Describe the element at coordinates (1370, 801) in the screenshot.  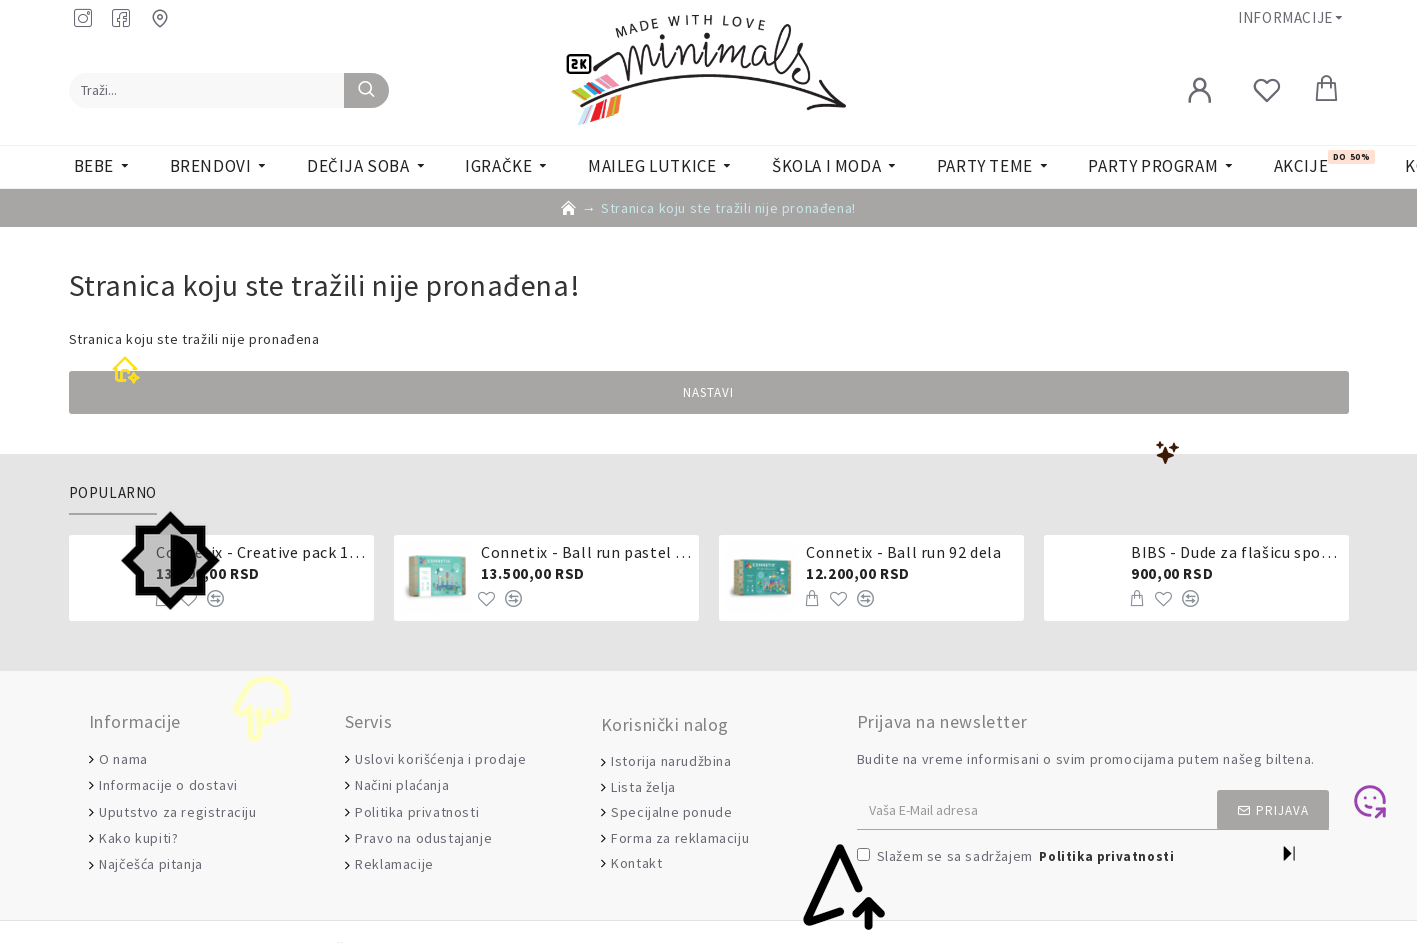
I see `share your mood or status with others` at that location.